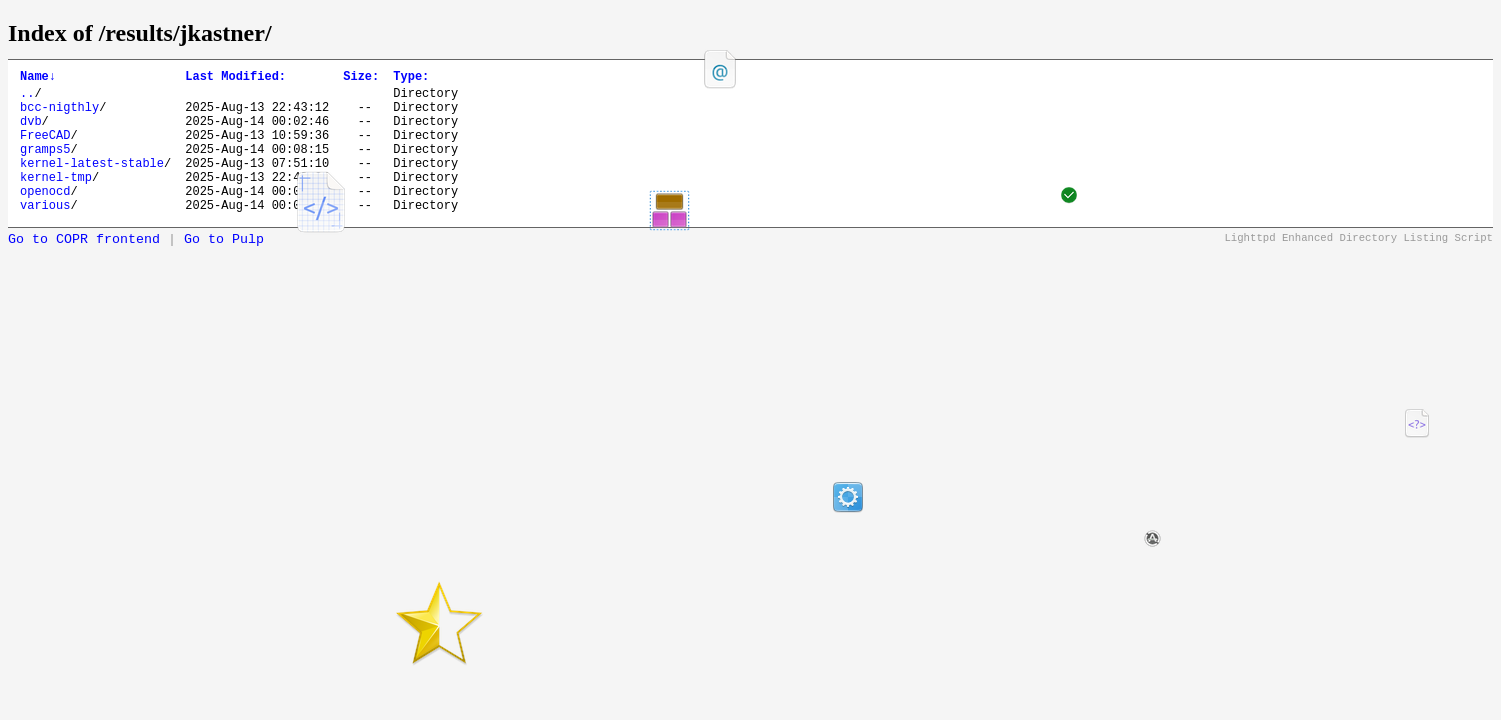 This screenshot has width=1501, height=720. What do you see at coordinates (720, 69) in the screenshot?
I see `an email message file or attachment` at bounding box center [720, 69].